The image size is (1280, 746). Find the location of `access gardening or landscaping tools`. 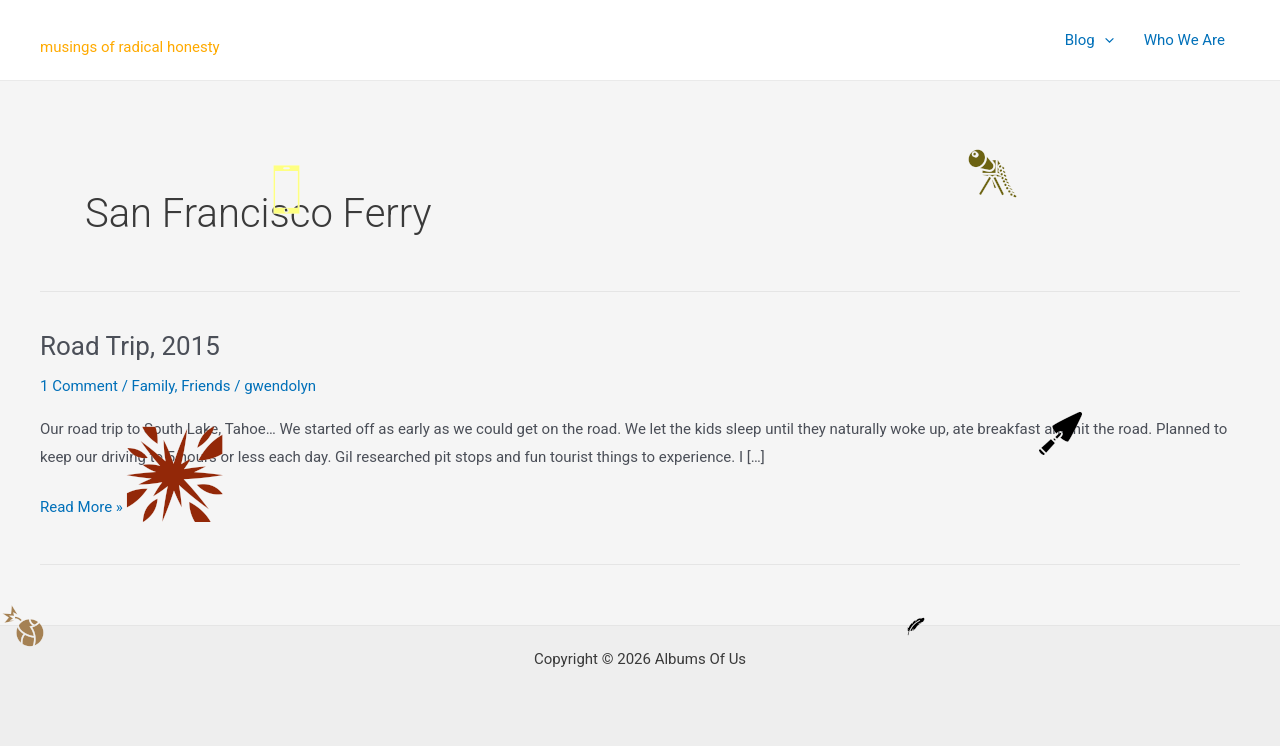

access gardening or landscaping tools is located at coordinates (1060, 433).